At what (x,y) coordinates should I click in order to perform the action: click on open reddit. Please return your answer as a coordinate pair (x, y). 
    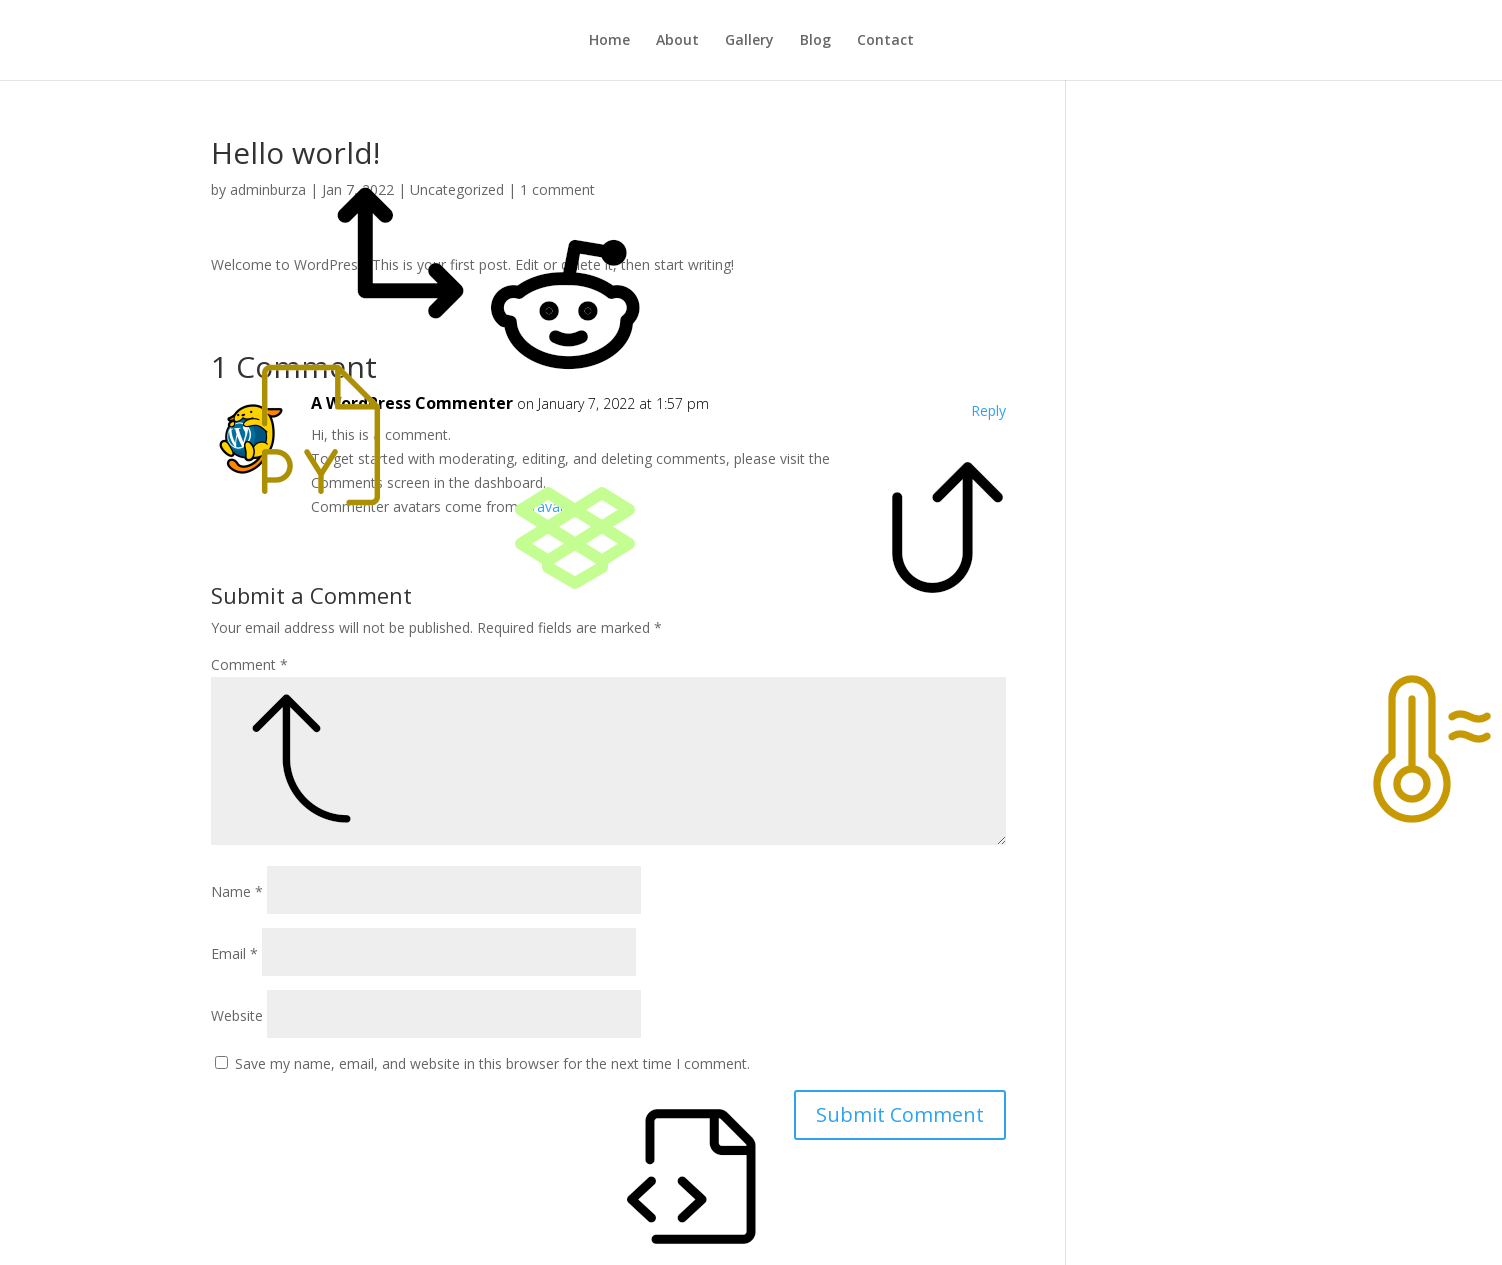
    Looking at the image, I should click on (568, 304).